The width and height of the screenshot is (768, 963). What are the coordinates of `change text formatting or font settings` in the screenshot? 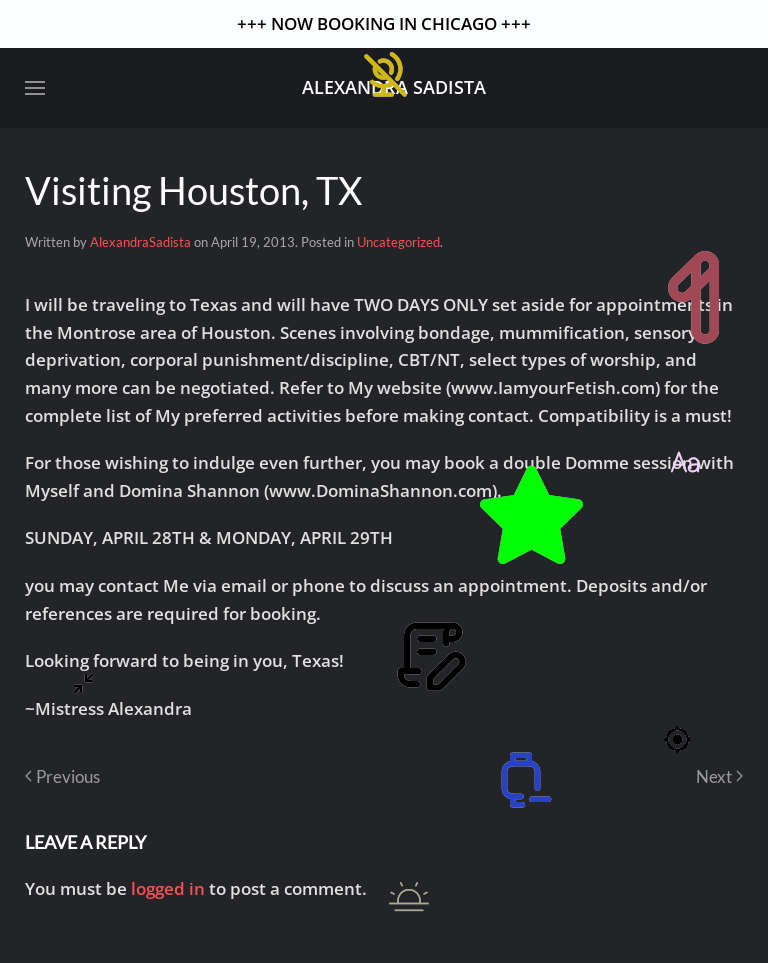 It's located at (685, 462).